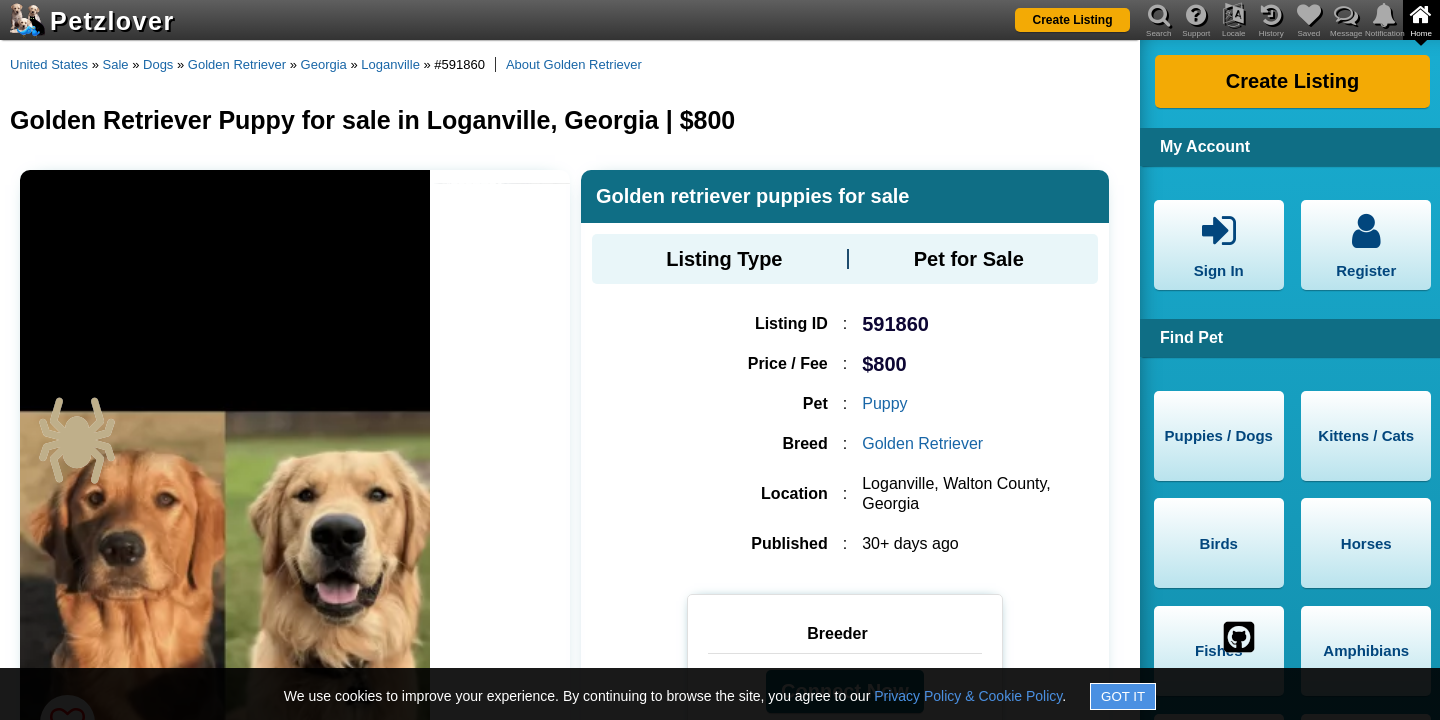 This screenshot has height=720, width=1440. What do you see at coordinates (1239, 637) in the screenshot?
I see `link to github repository` at bounding box center [1239, 637].